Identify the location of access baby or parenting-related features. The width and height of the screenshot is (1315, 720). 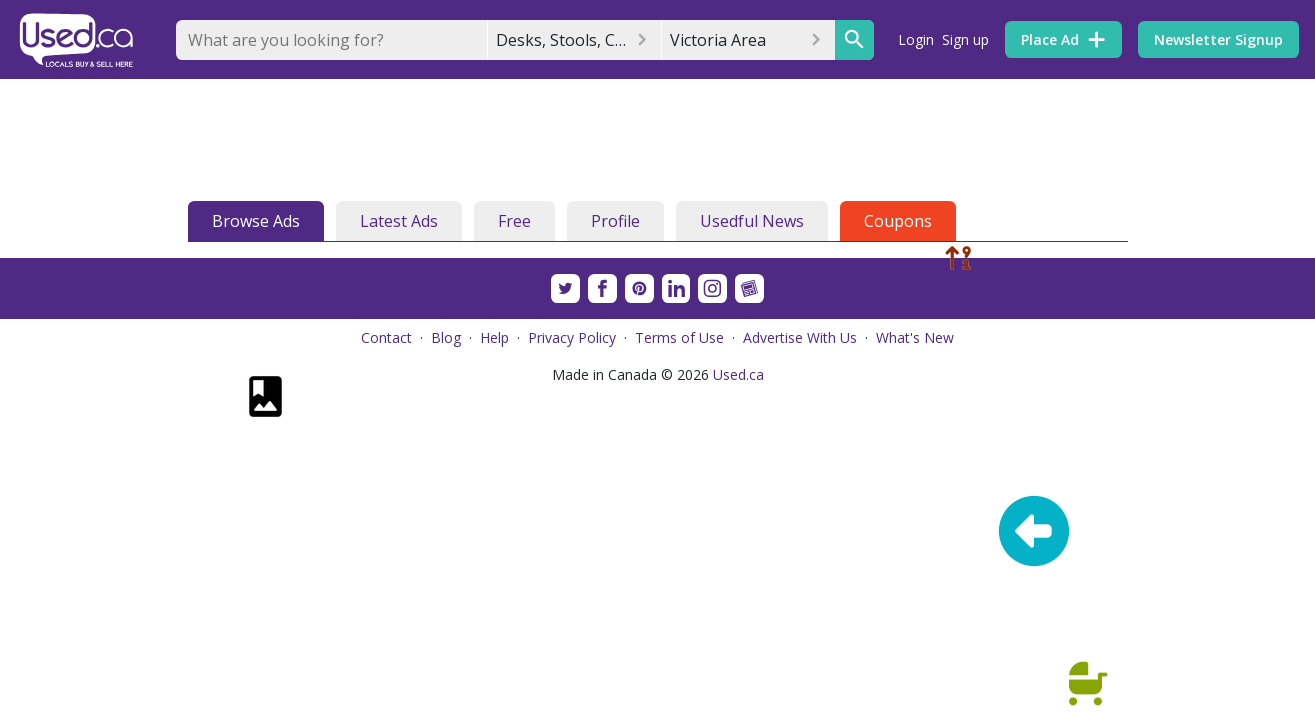
(1085, 683).